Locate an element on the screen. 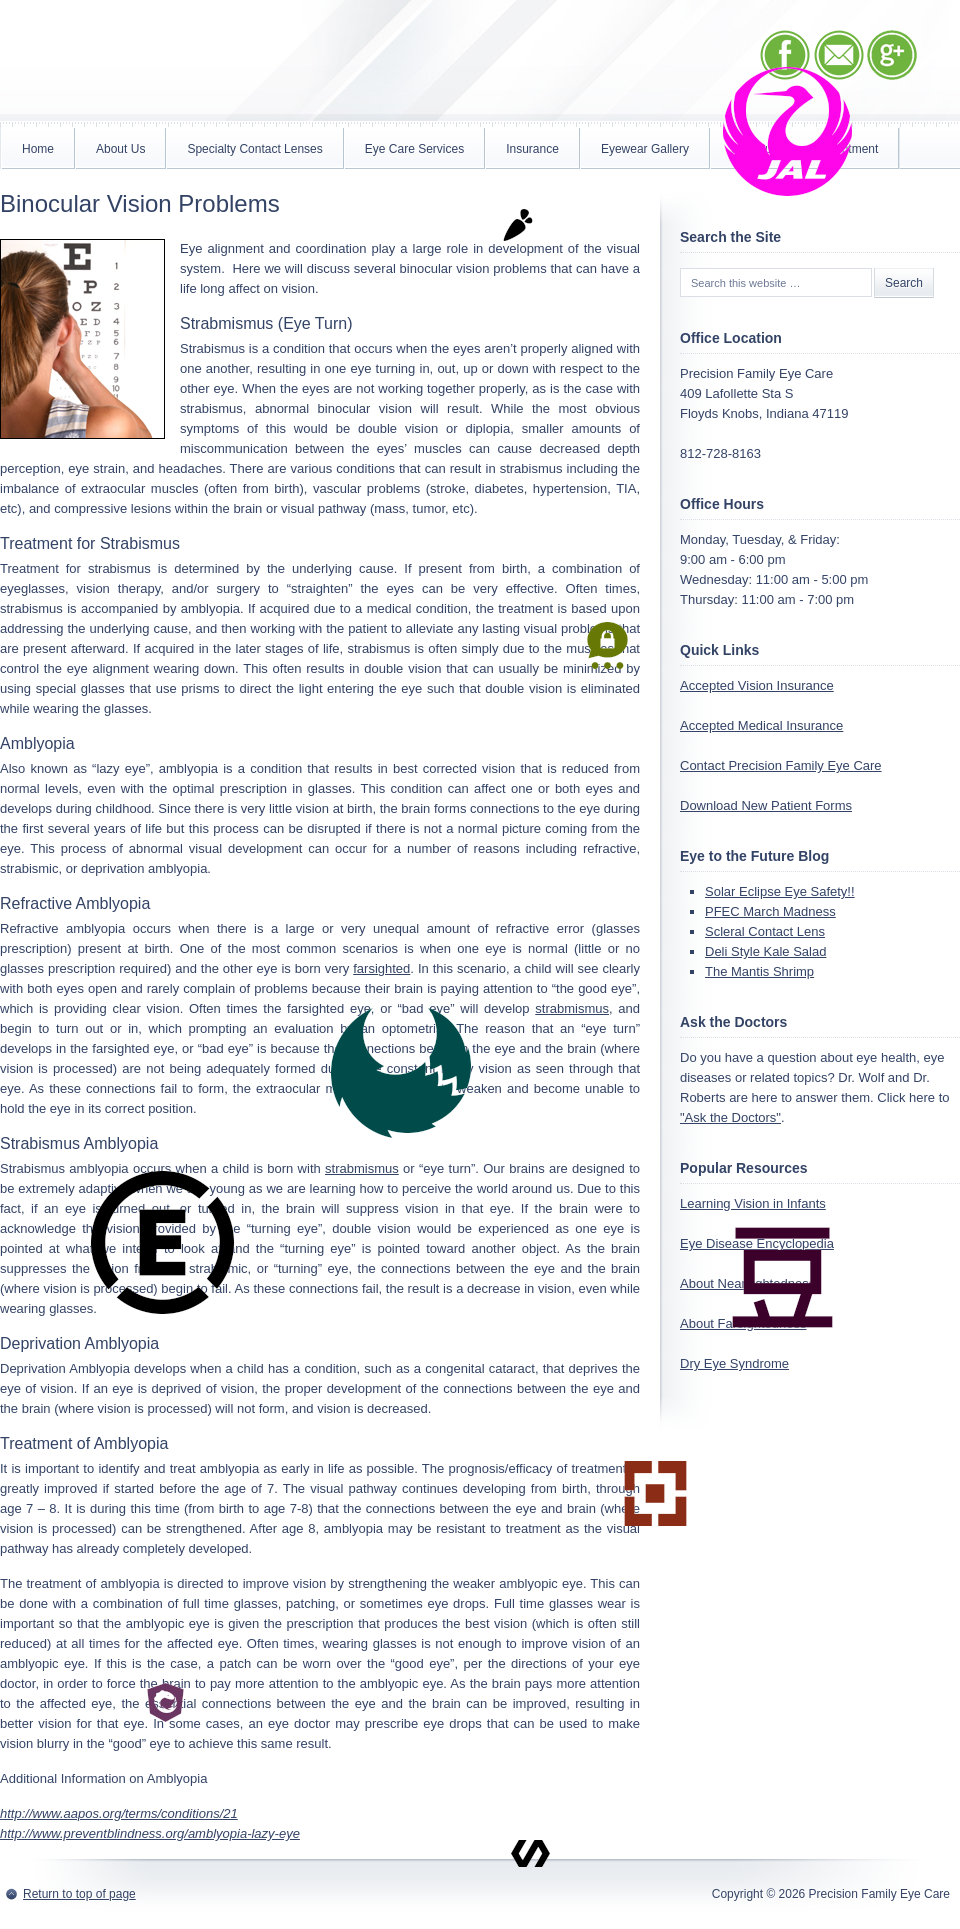 This screenshot has height=1929, width=960. open the Expensify app is located at coordinates (162, 1242).